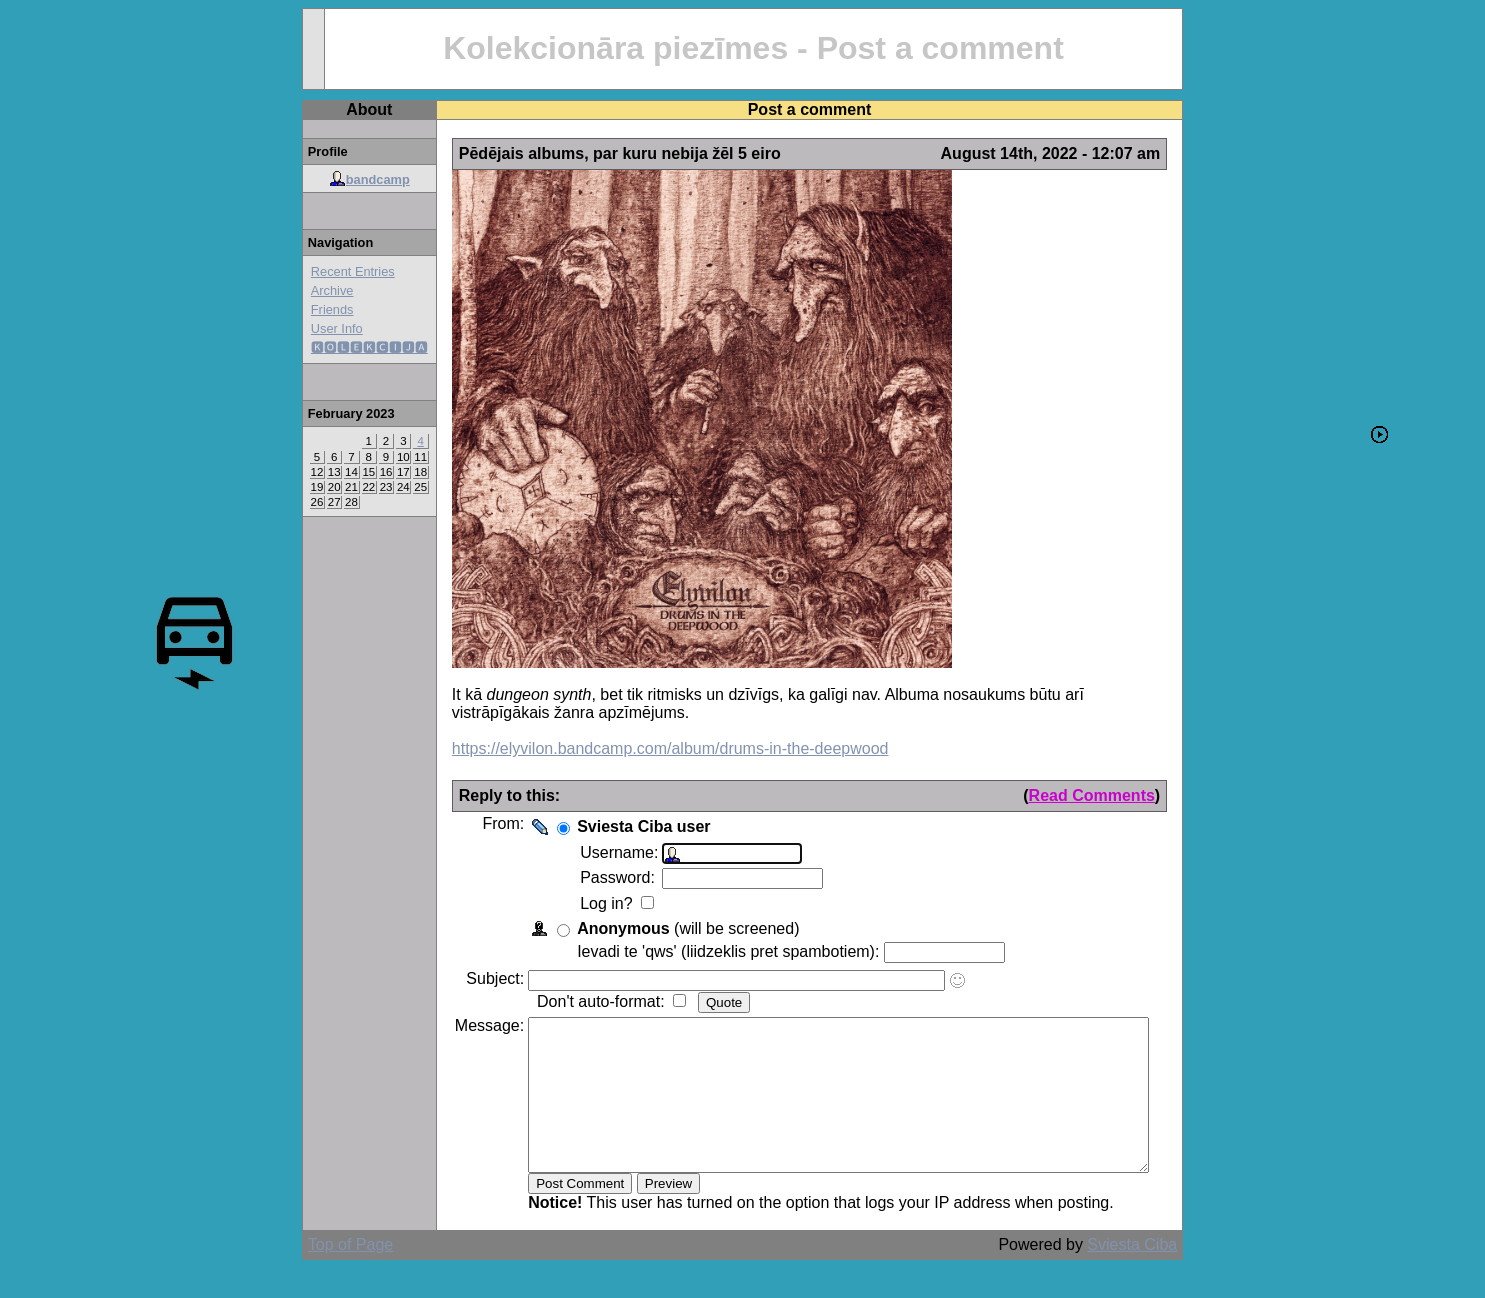 The height and width of the screenshot is (1298, 1485). What do you see at coordinates (194, 643) in the screenshot?
I see `find nearby electric vehicle charging stations` at bounding box center [194, 643].